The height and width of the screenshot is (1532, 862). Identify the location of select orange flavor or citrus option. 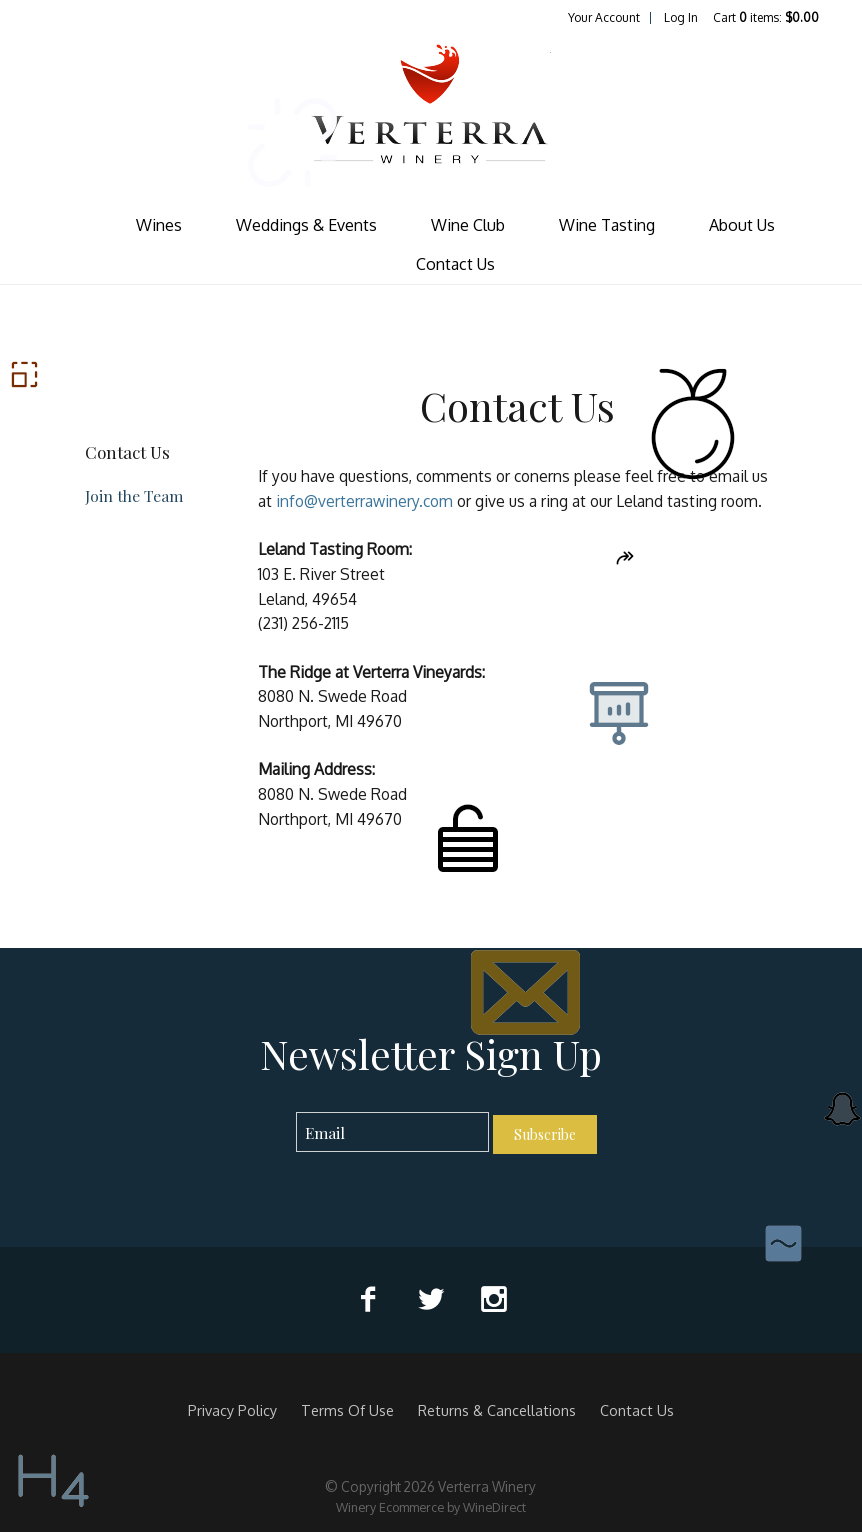
(693, 426).